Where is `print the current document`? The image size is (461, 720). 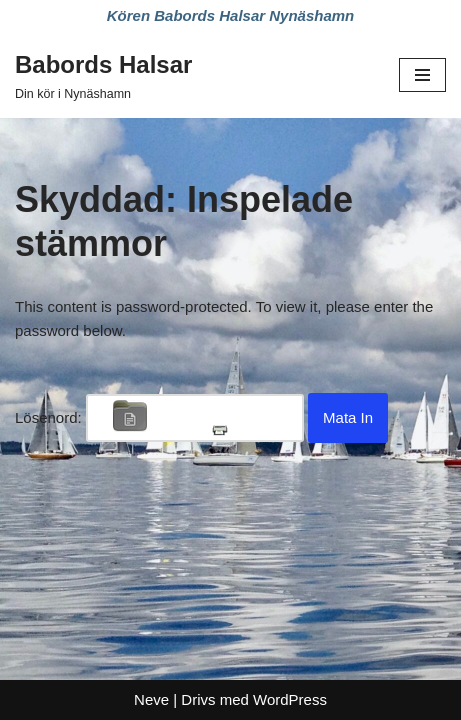 print the current document is located at coordinates (220, 430).